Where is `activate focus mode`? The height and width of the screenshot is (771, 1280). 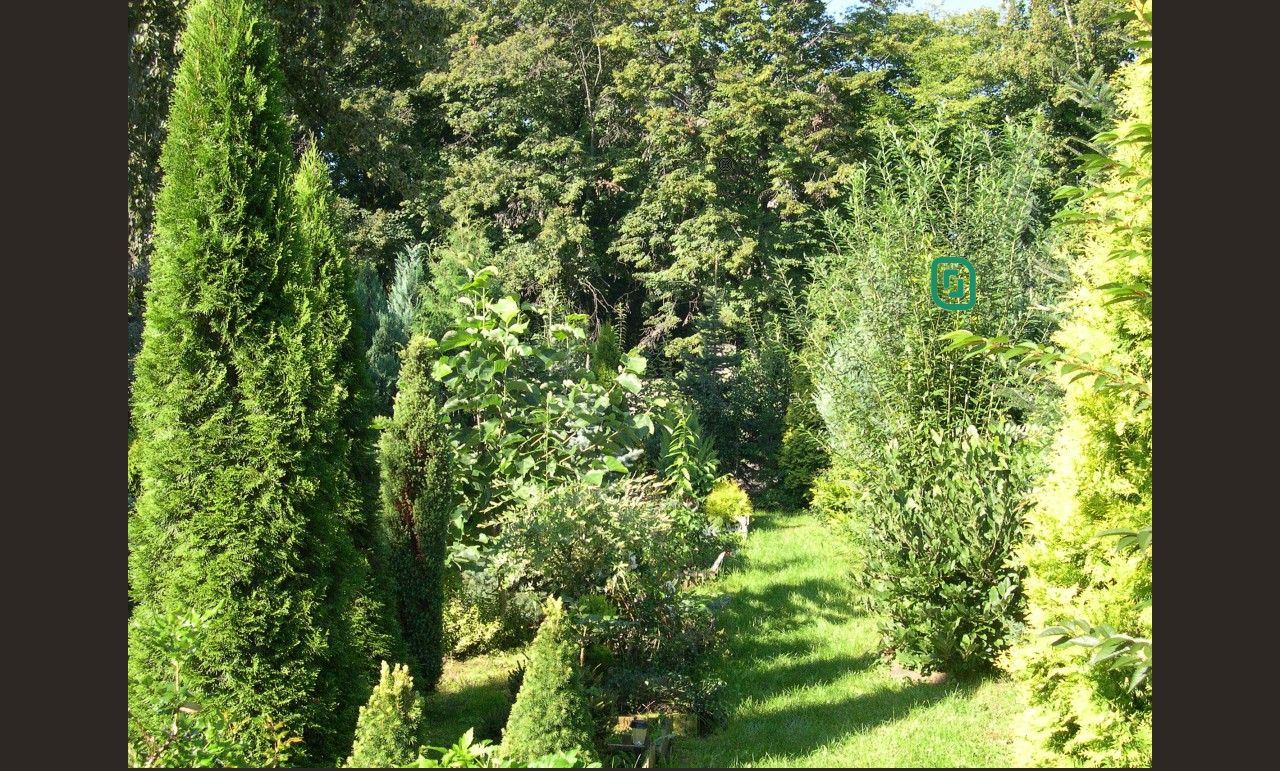
activate focus mode is located at coordinates (725, 164).